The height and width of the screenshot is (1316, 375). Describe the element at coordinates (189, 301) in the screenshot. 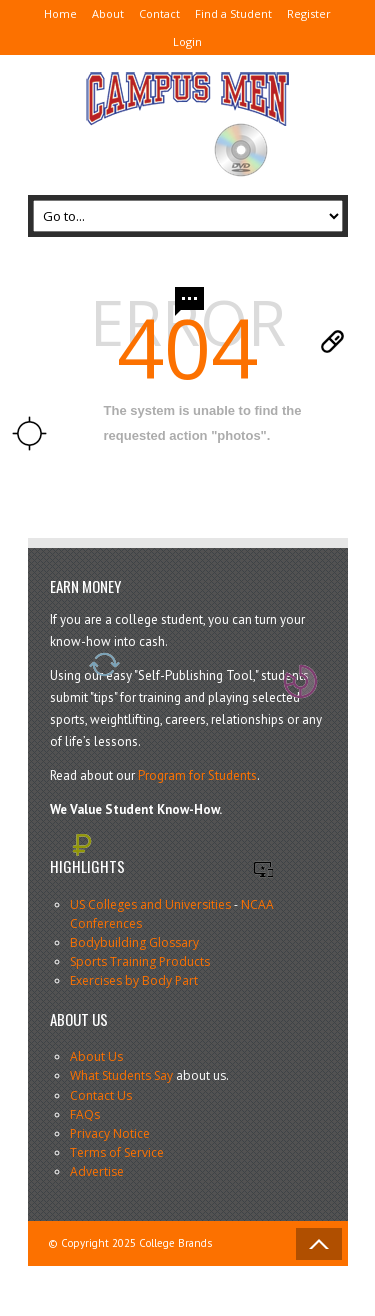

I see `view text messages` at that location.